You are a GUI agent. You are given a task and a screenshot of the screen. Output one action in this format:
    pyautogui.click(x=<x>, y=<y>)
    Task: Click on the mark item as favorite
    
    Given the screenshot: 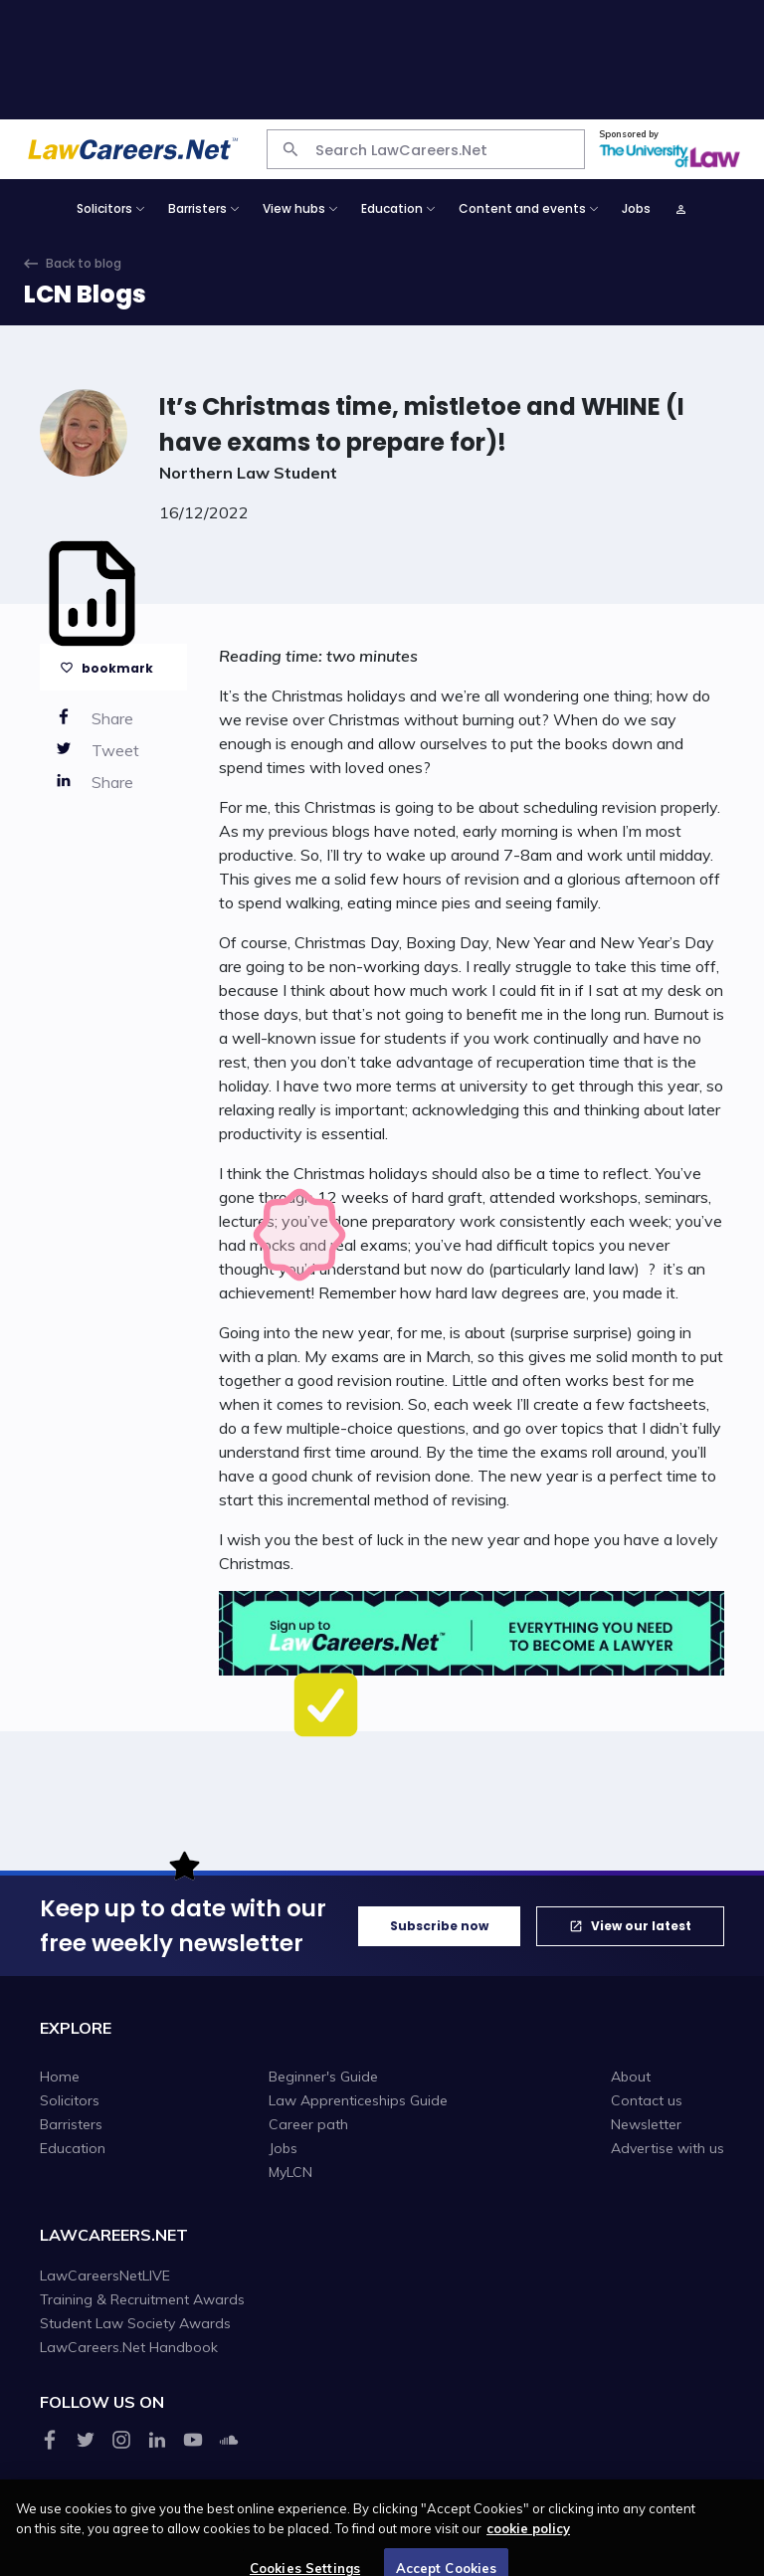 What is the action you would take?
    pyautogui.click(x=184, y=1867)
    